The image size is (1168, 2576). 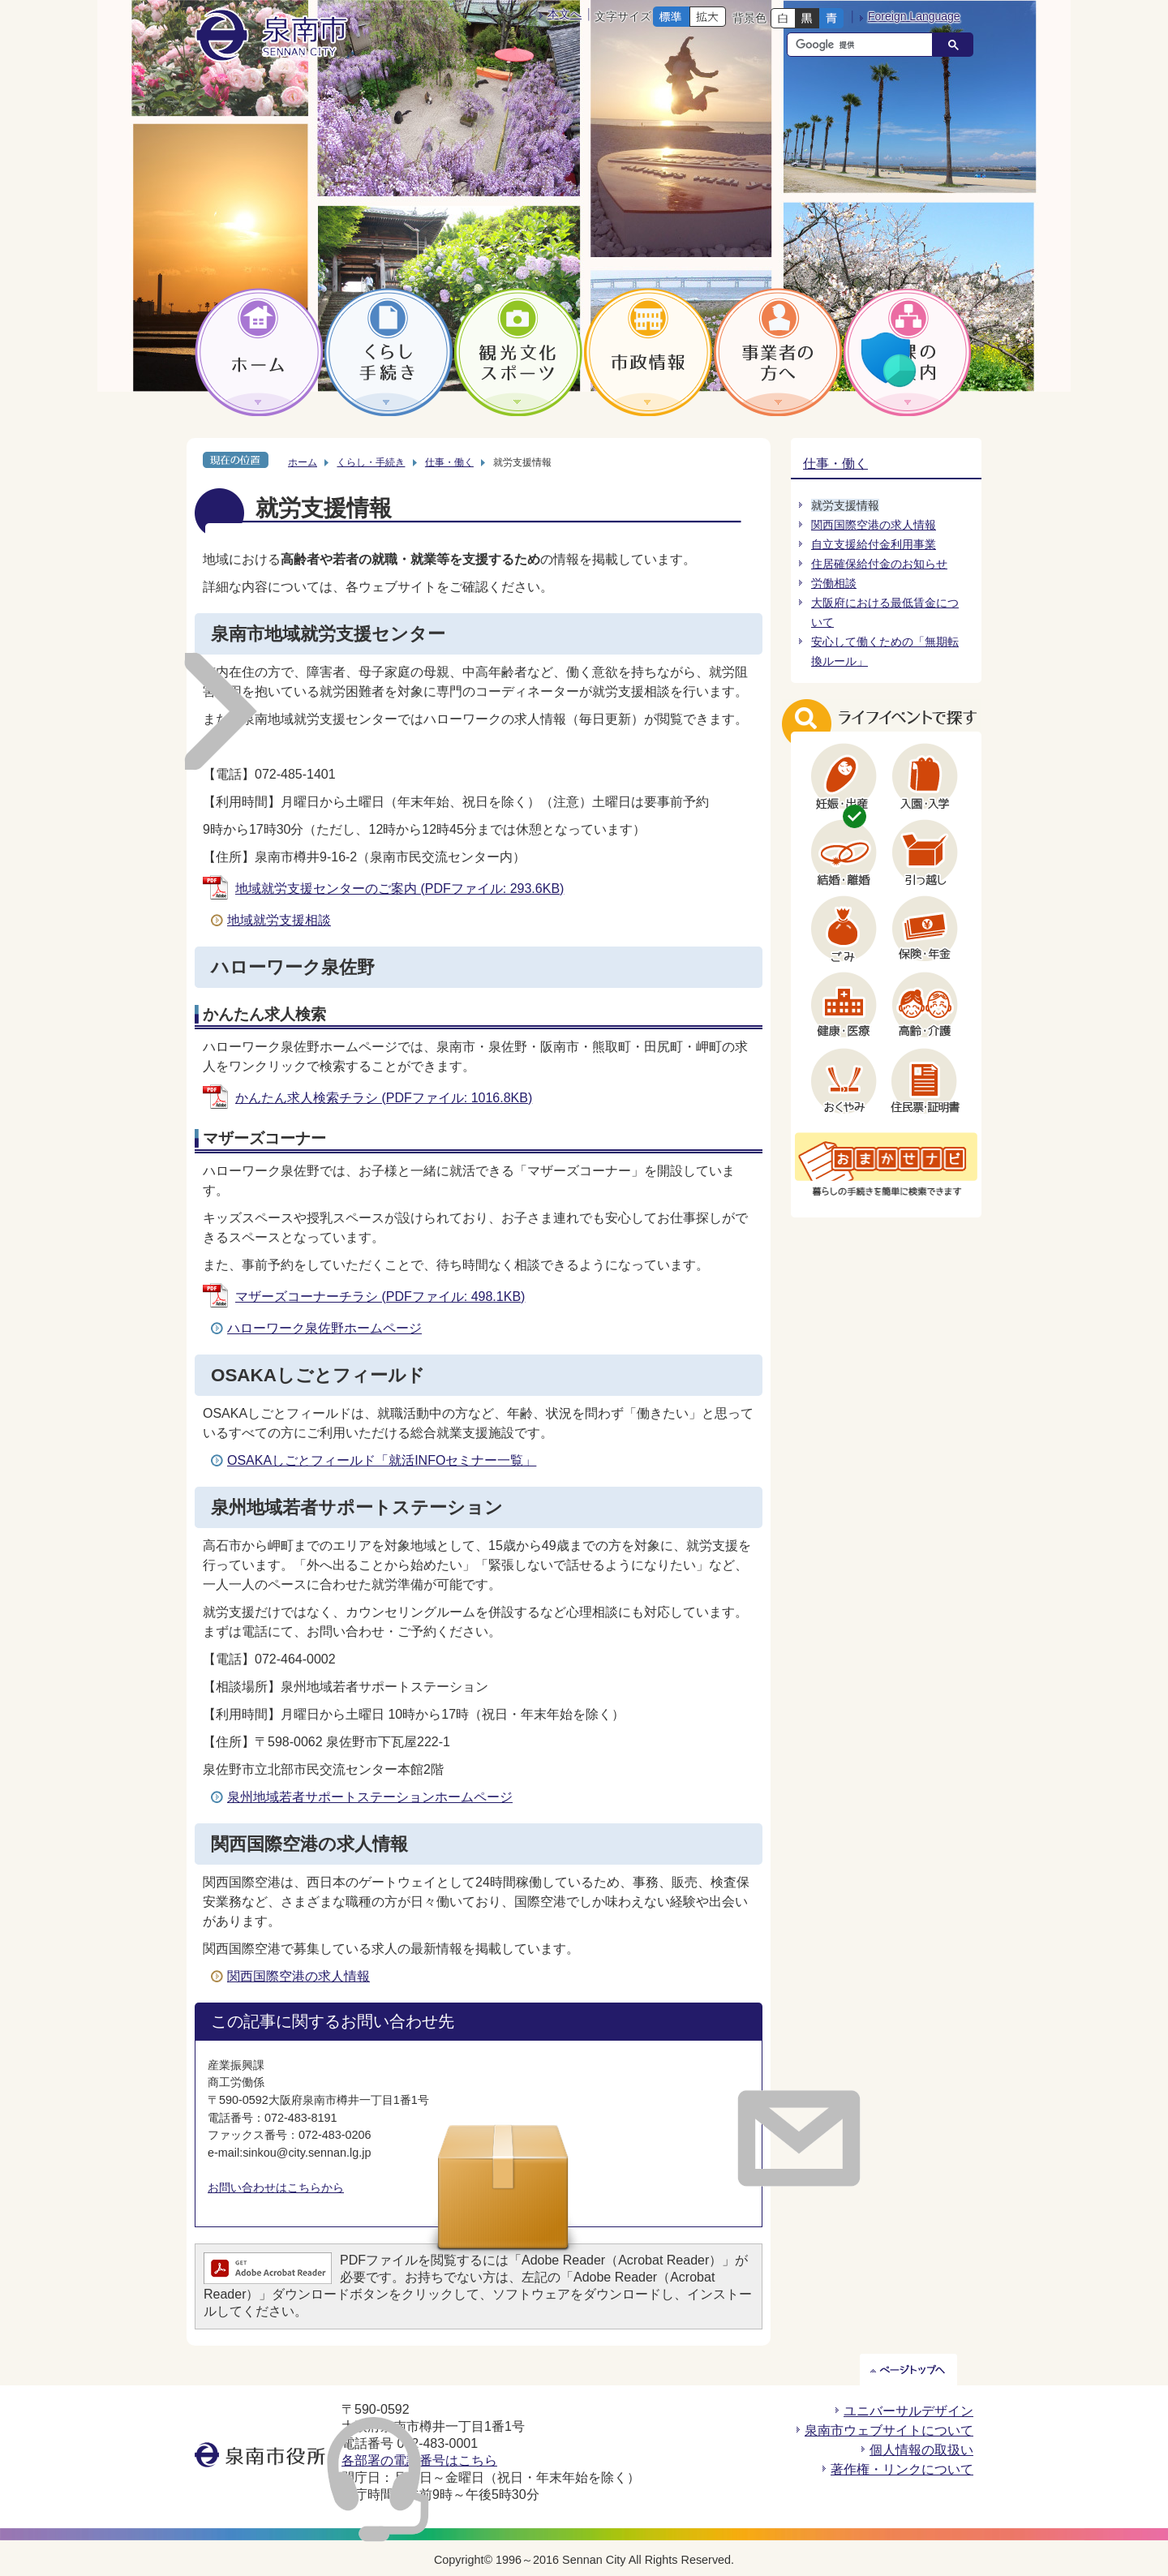 I want to click on indicates unread email in your inbox, so click(x=799, y=2134).